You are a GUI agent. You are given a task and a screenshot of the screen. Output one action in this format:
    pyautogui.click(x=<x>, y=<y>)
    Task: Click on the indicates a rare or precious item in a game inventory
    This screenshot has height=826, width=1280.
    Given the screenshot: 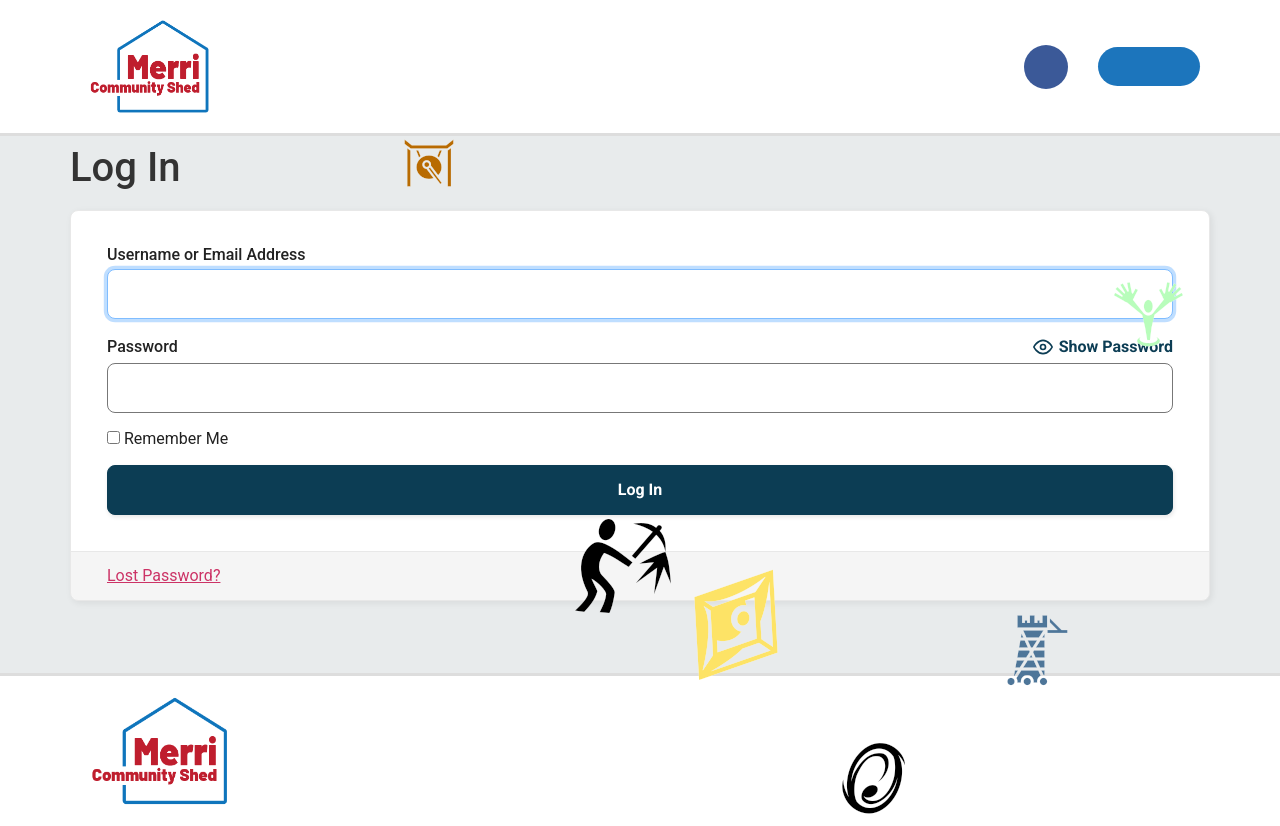 What is the action you would take?
    pyautogui.click(x=736, y=625)
    